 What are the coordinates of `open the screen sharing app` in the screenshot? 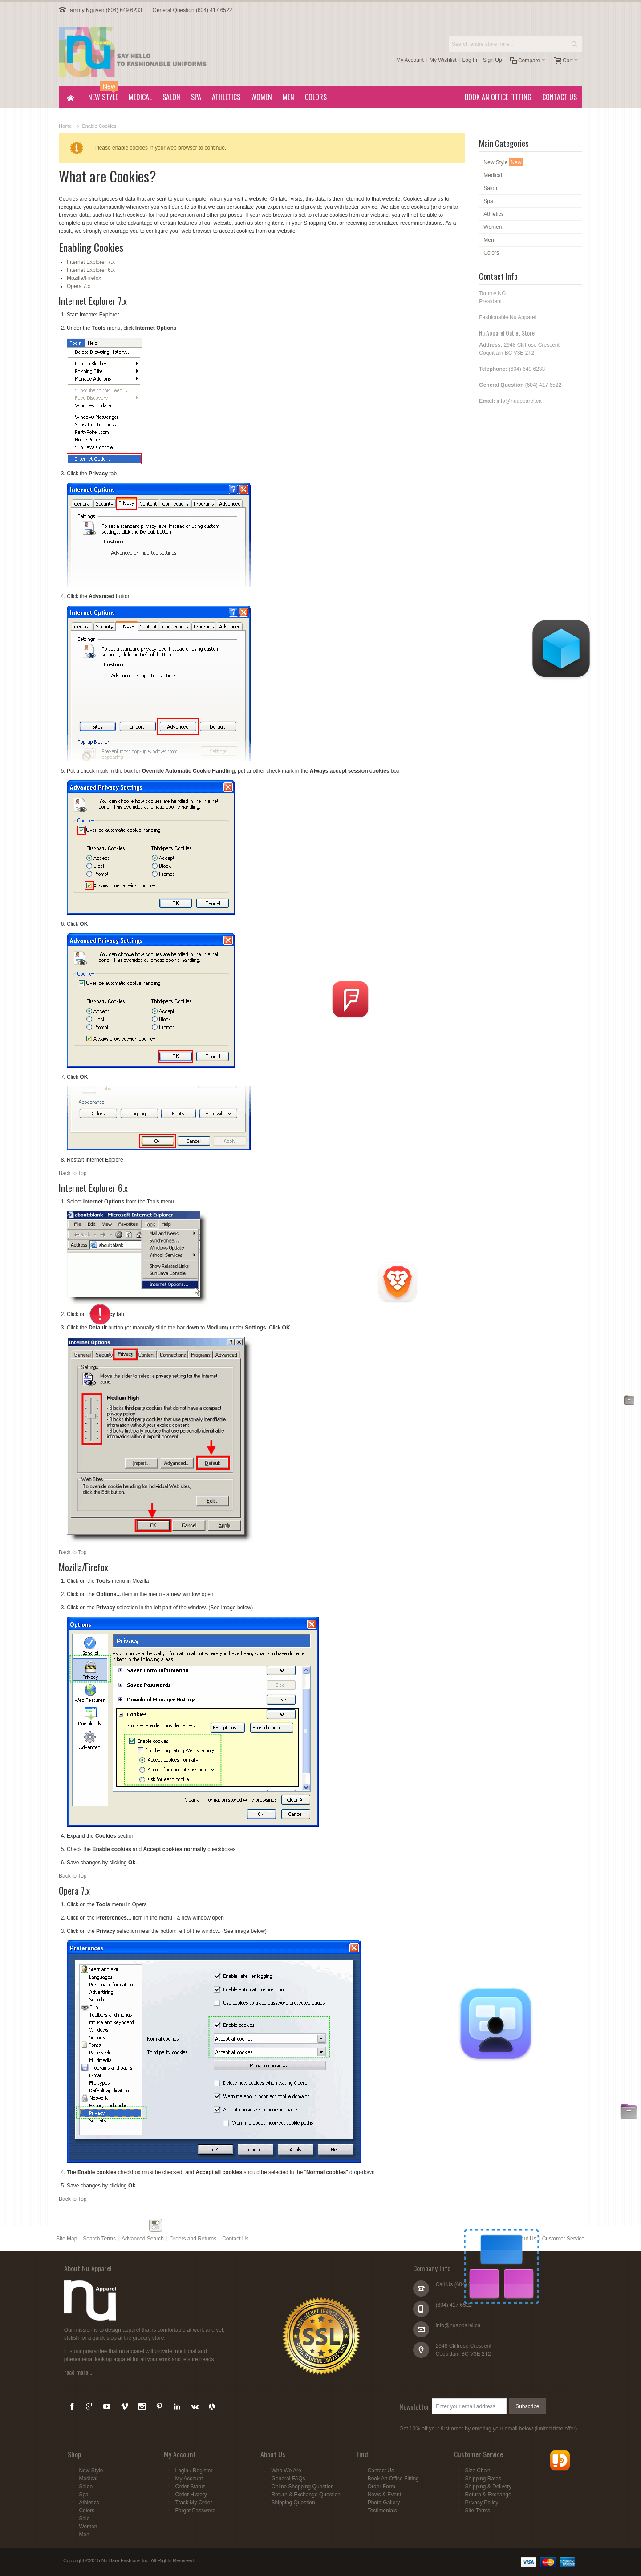 It's located at (495, 2023).